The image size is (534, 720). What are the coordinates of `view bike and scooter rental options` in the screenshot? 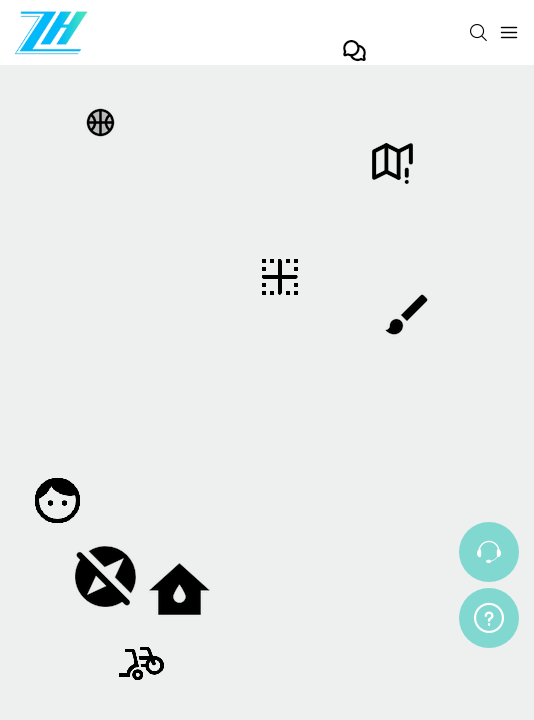 It's located at (141, 663).